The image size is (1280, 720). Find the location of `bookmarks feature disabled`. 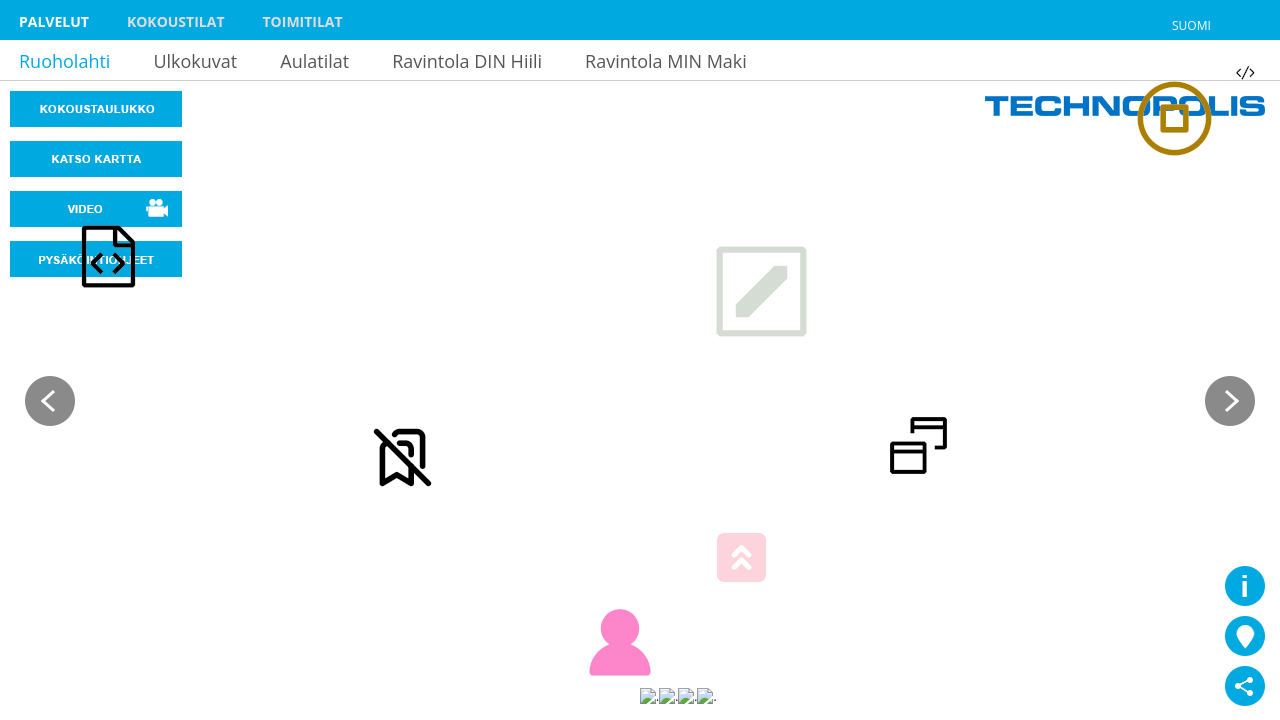

bookmarks feature disabled is located at coordinates (402, 457).